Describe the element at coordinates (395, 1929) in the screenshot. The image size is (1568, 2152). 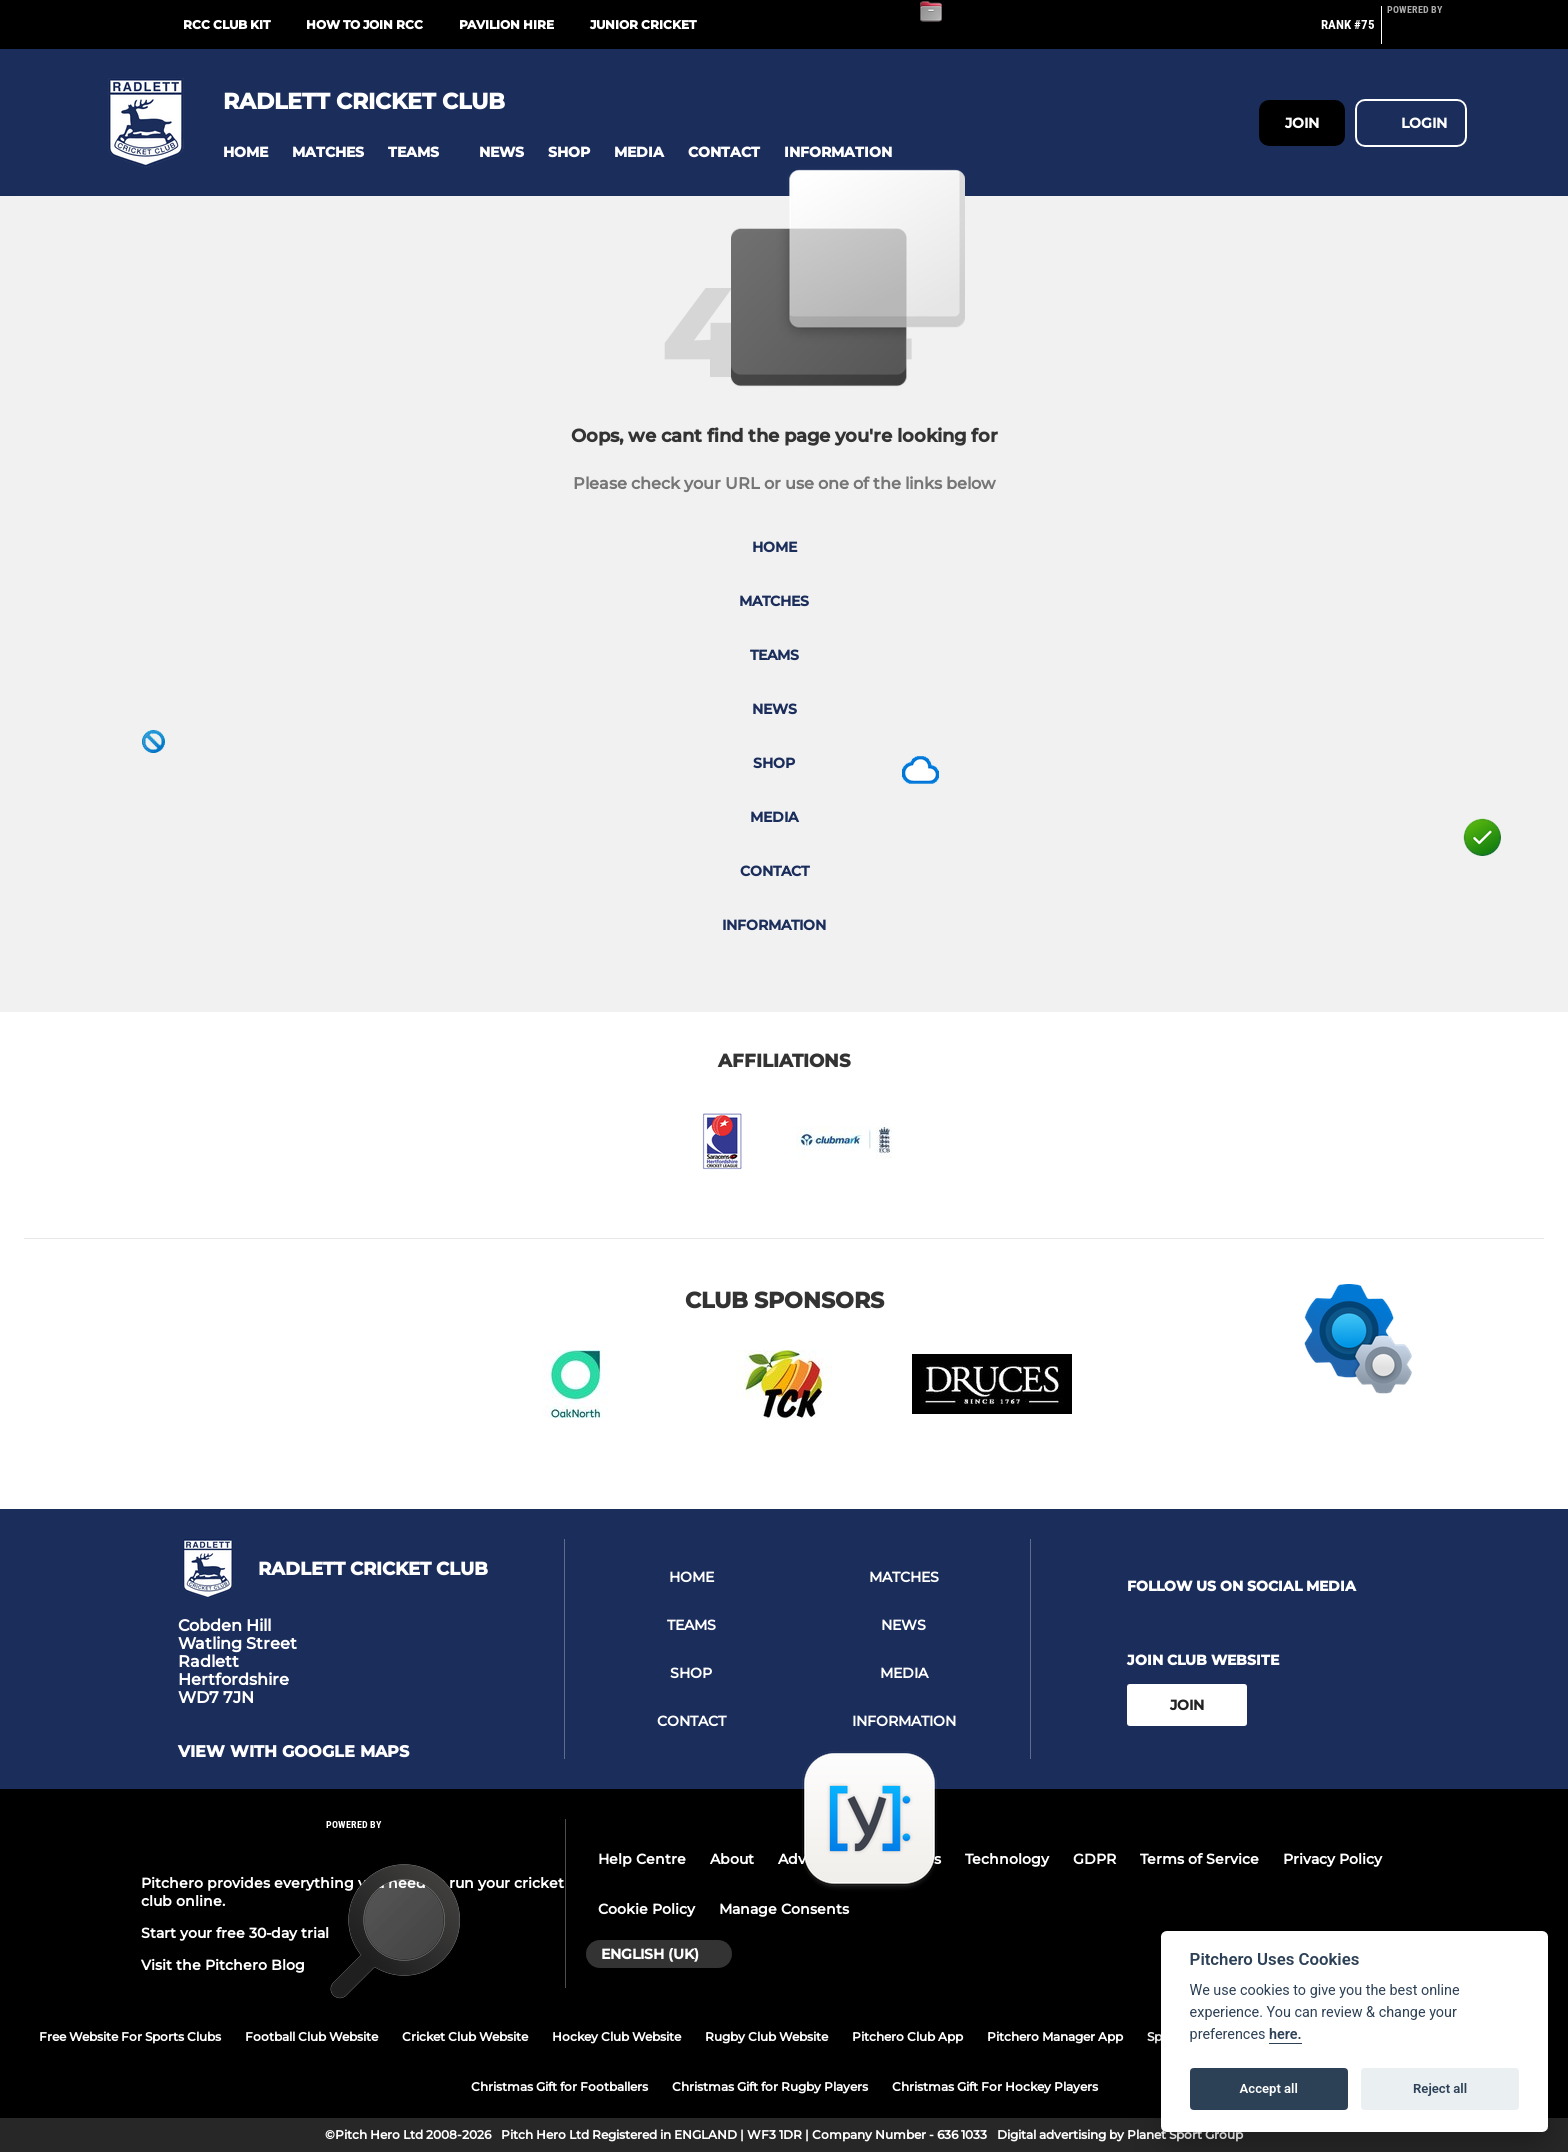
I see `open the search app` at that location.